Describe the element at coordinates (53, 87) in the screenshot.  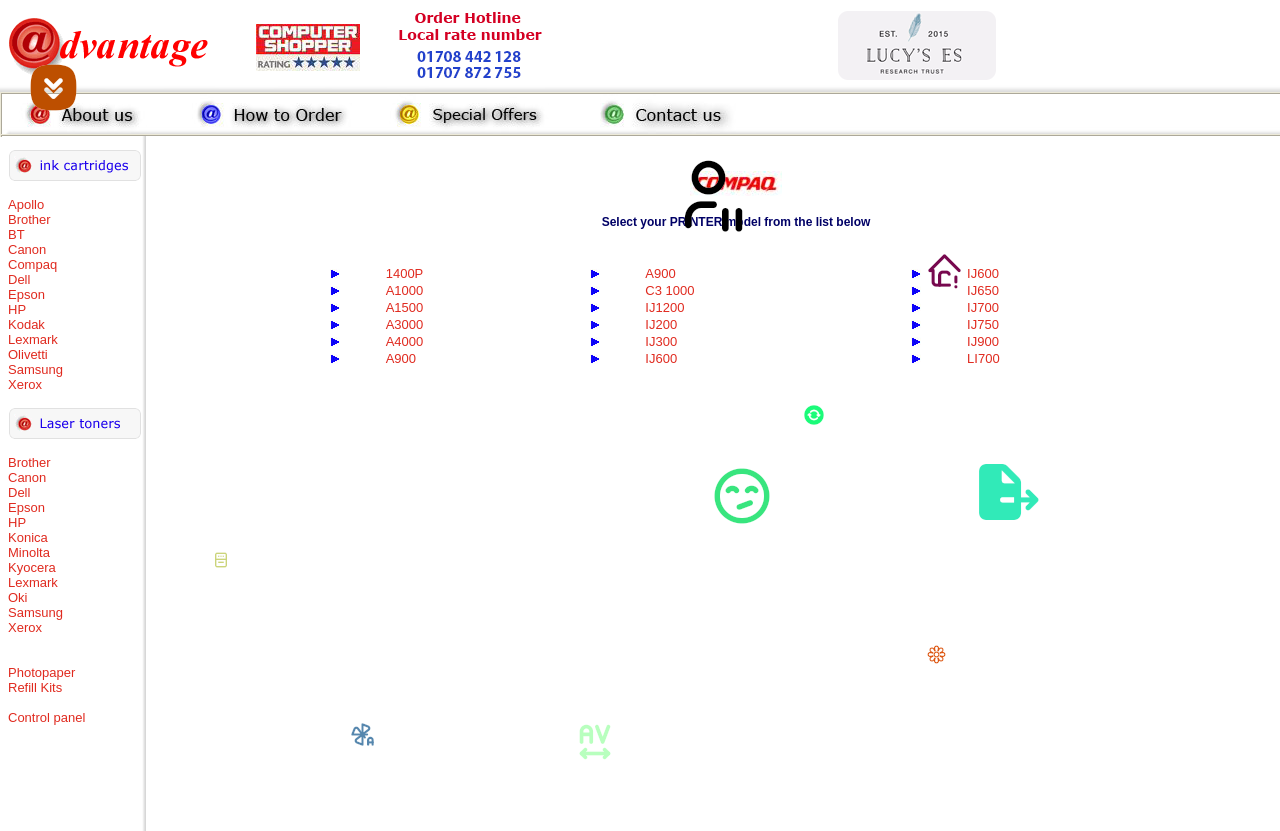
I see `expand content or show more options` at that location.